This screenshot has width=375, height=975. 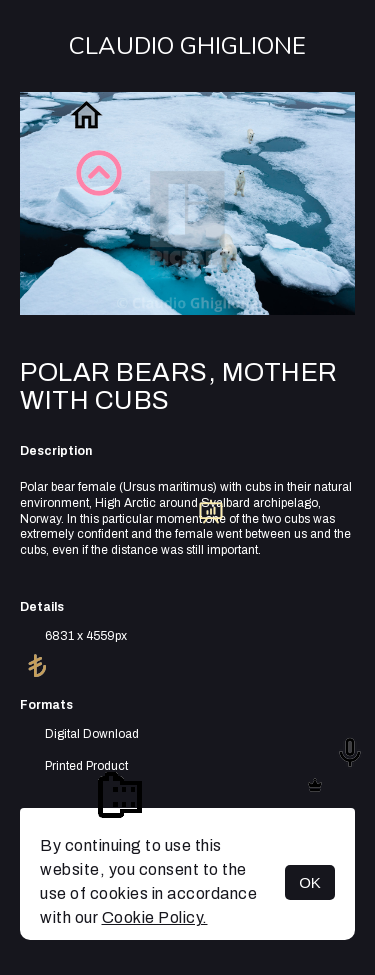 I want to click on view presentation with charts, so click(x=211, y=512).